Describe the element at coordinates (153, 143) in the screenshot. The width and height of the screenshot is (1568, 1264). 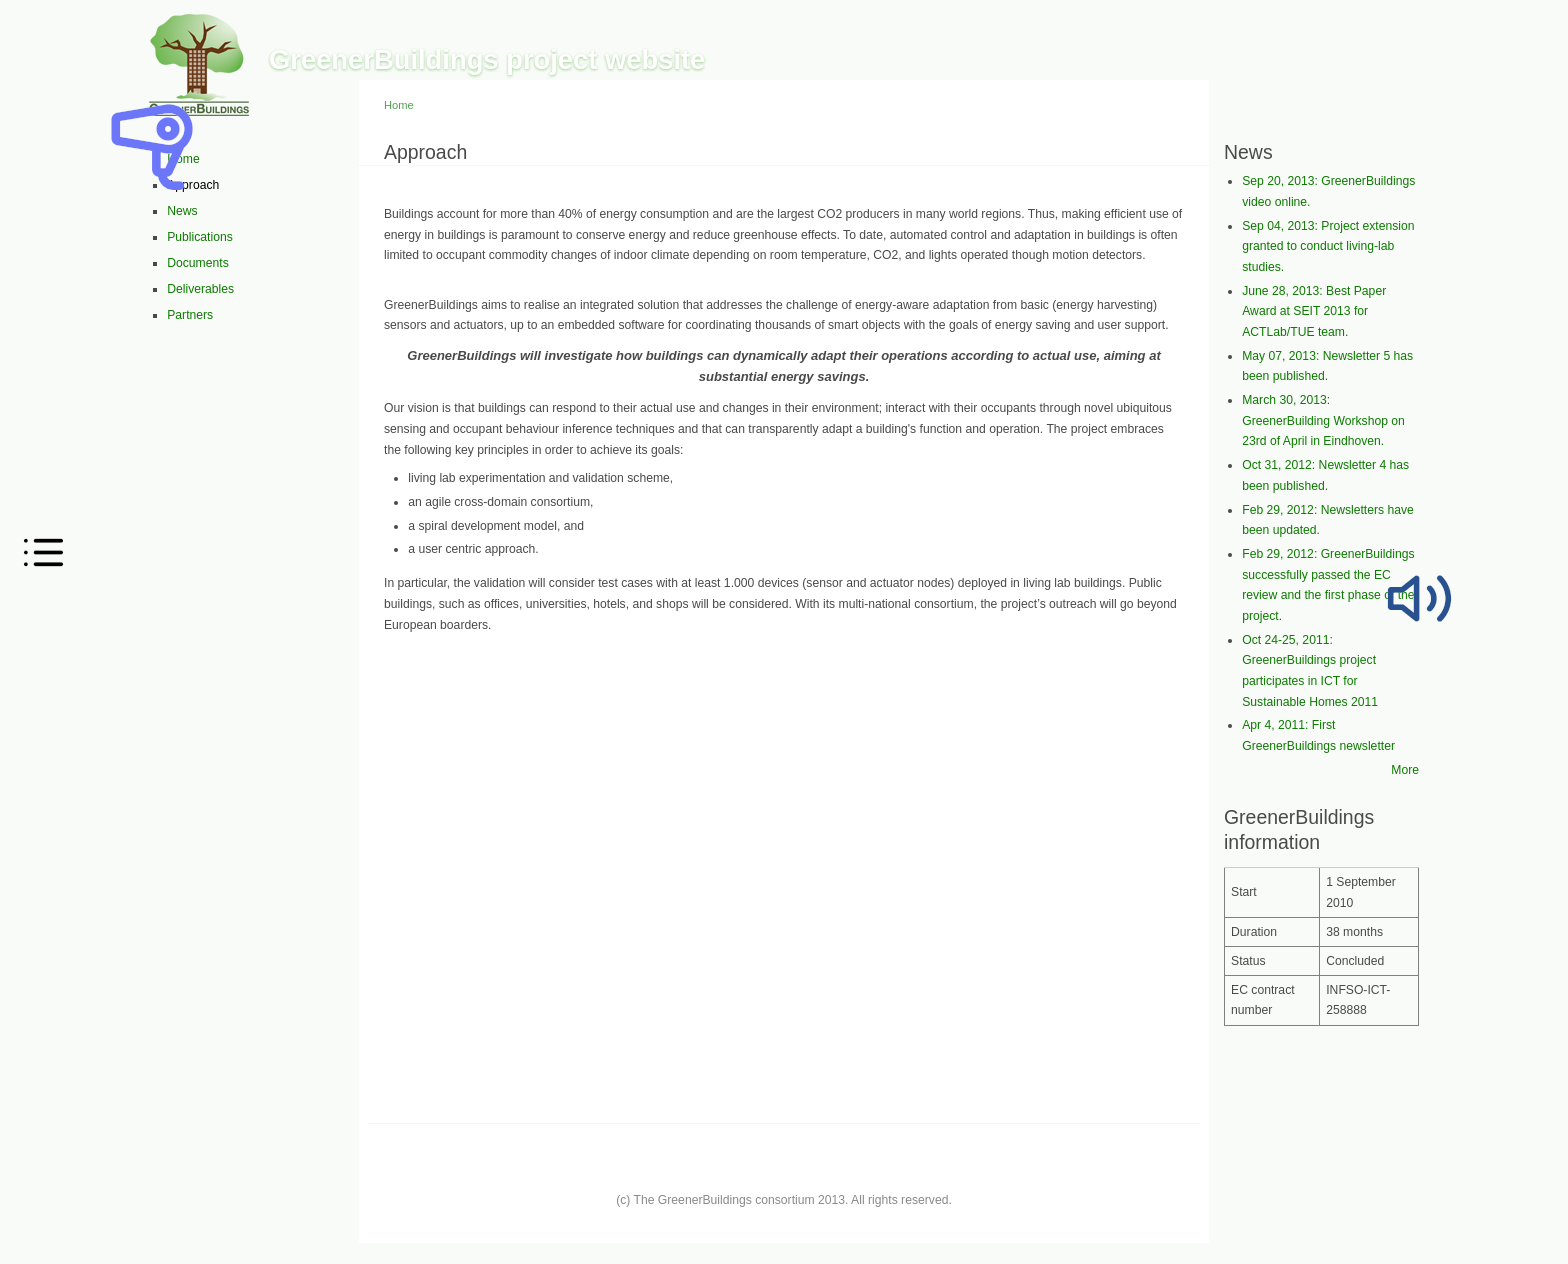
I see `access hair styling or grooming tools` at that location.